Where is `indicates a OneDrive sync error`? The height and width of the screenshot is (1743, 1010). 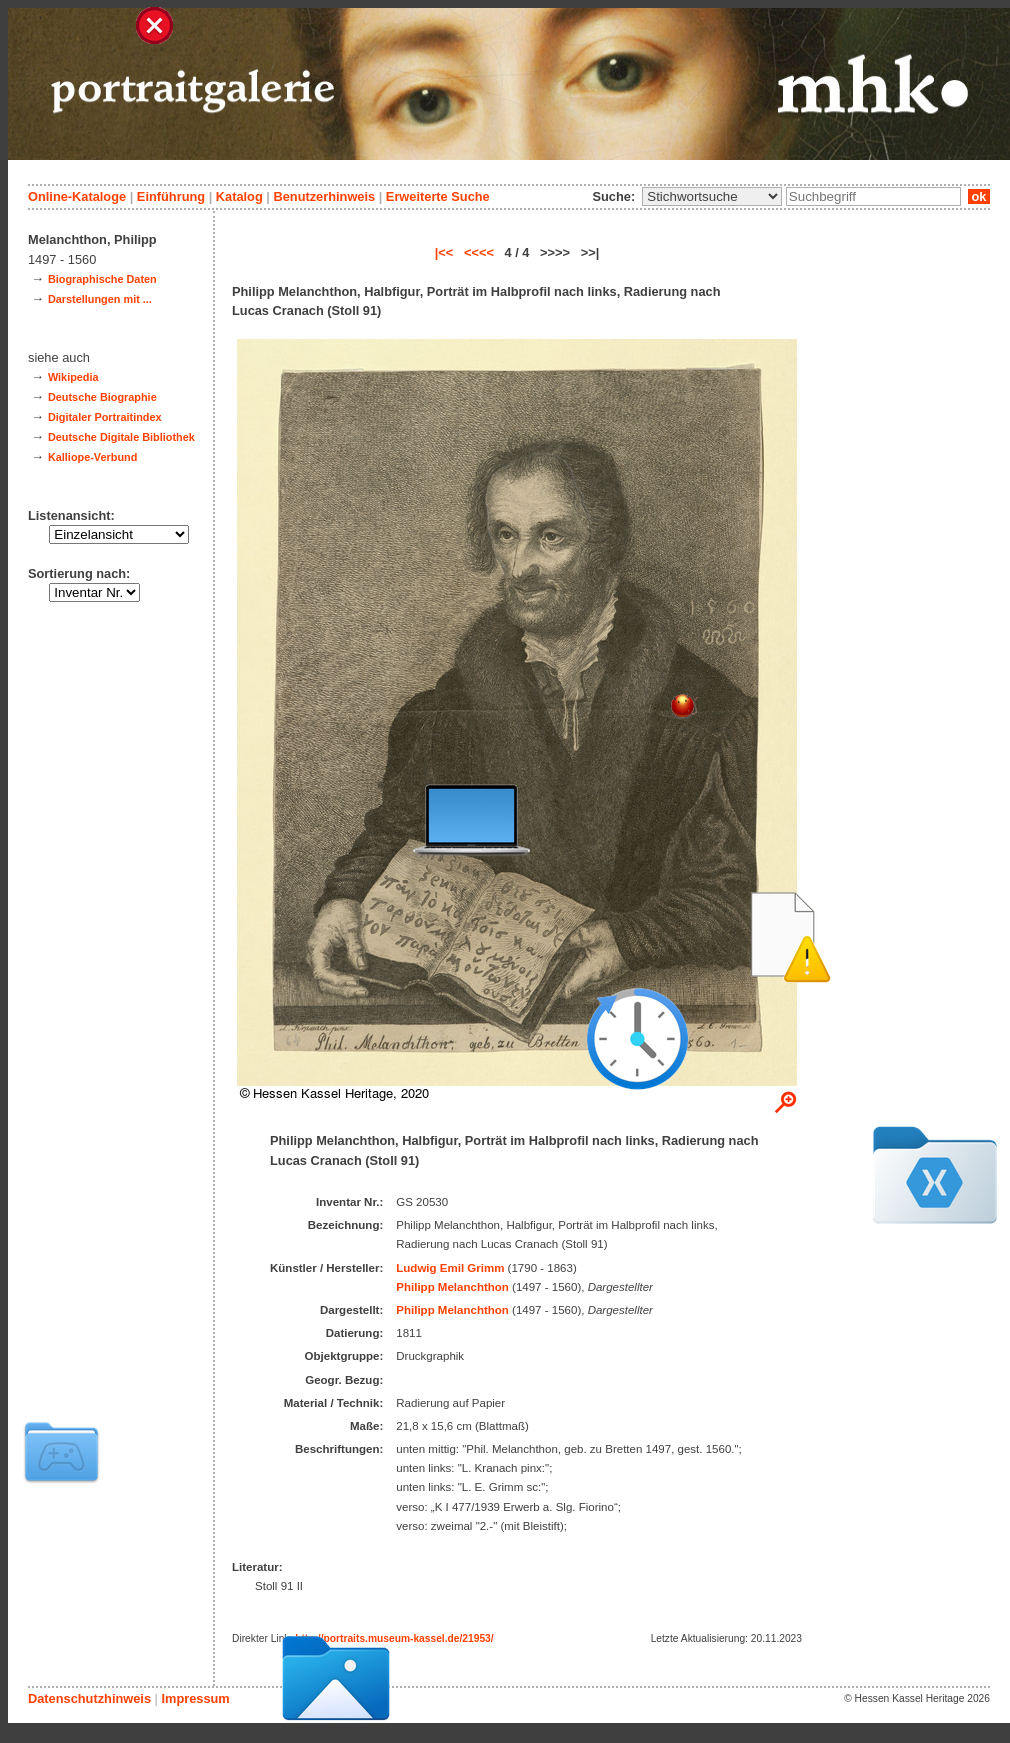
indicates a OneDrive sync error is located at coordinates (154, 25).